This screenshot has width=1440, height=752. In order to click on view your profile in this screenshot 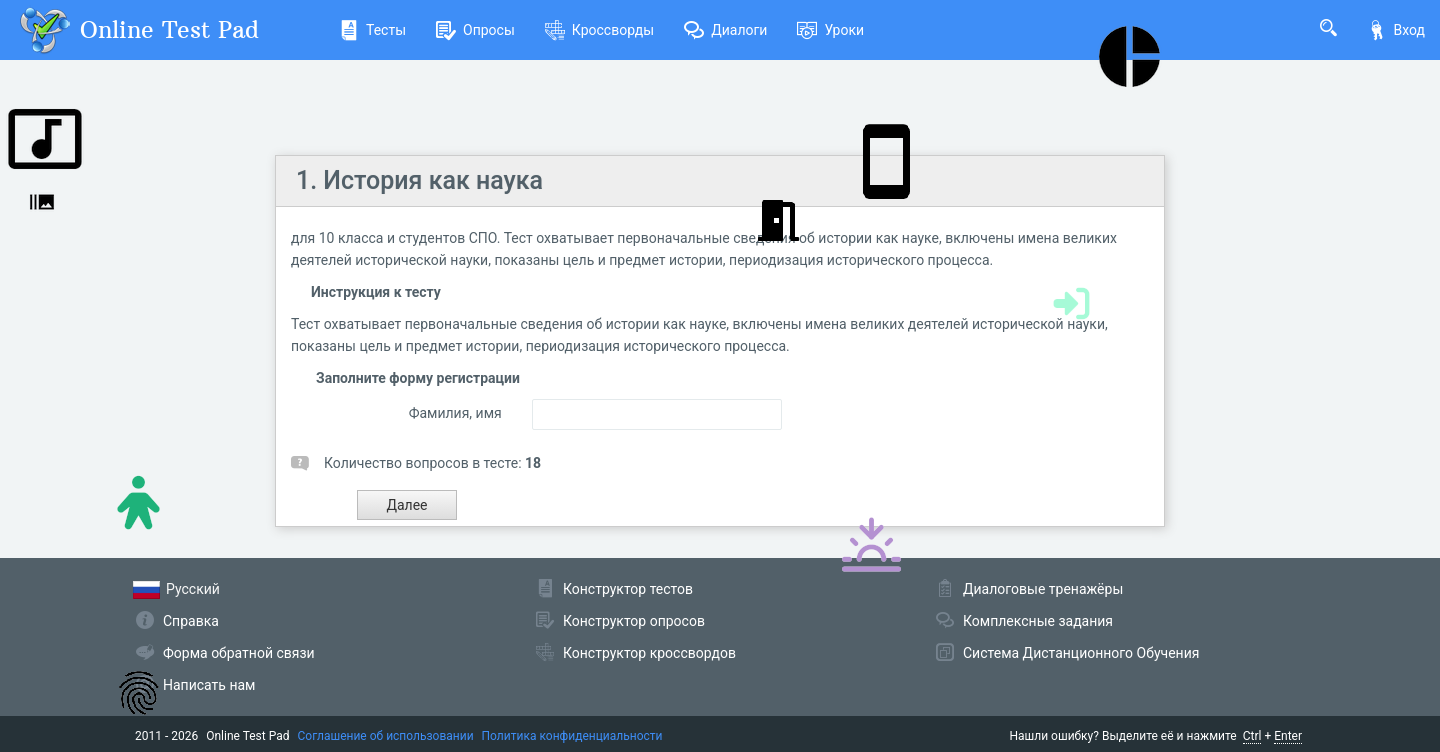, I will do `click(138, 503)`.